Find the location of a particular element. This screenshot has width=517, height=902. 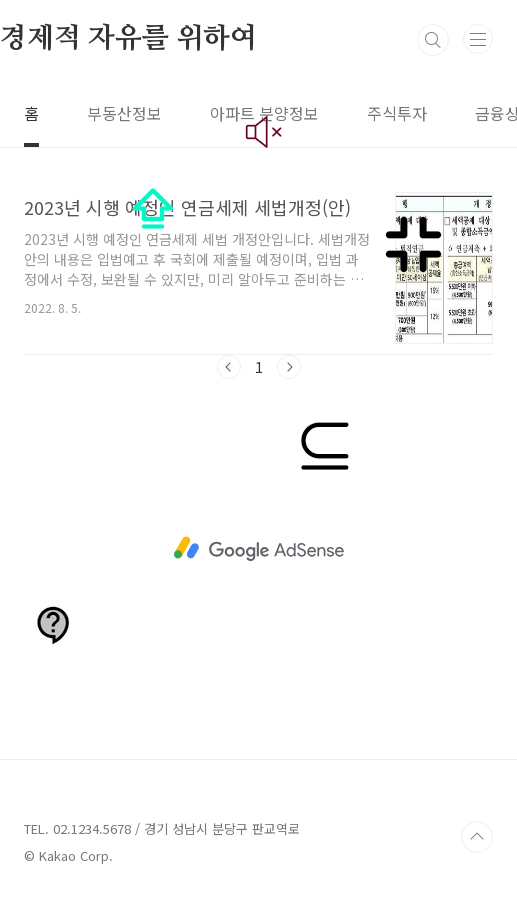

upload a file or content is located at coordinates (153, 210).